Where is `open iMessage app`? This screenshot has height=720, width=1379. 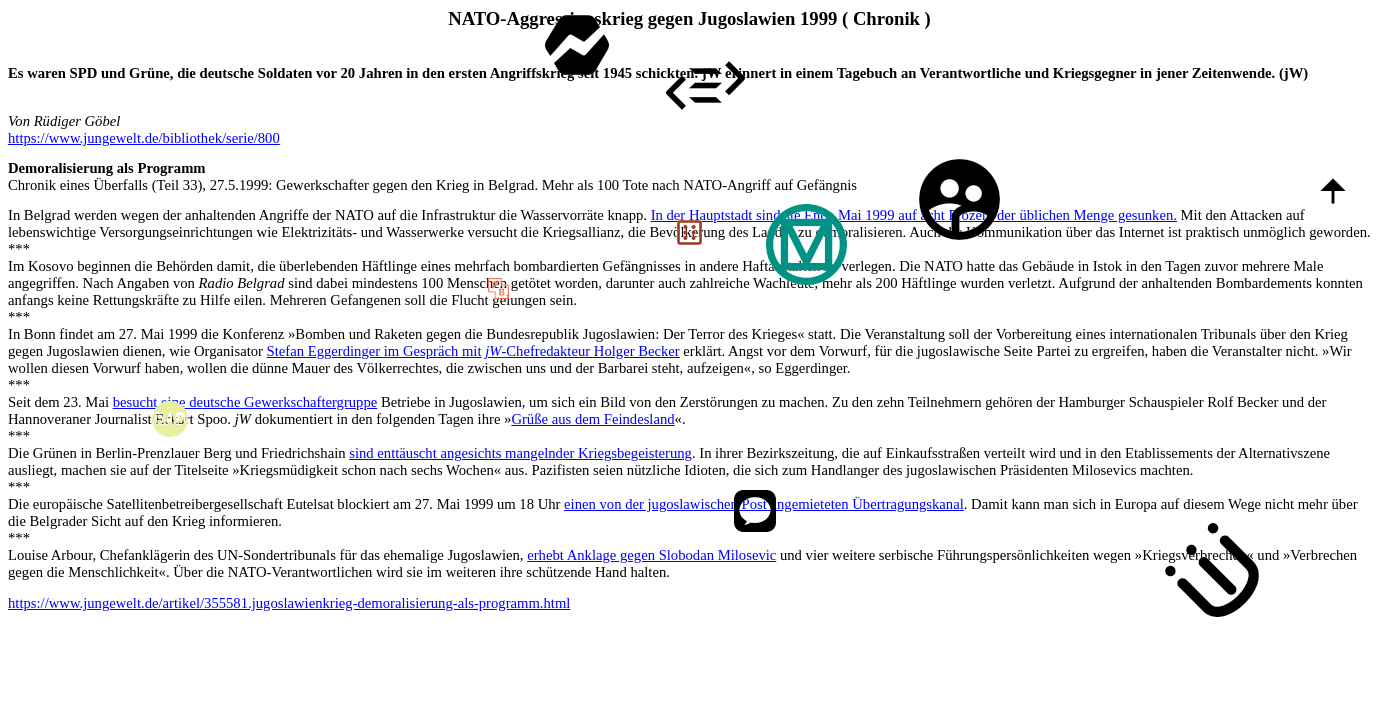
open iMessage app is located at coordinates (755, 511).